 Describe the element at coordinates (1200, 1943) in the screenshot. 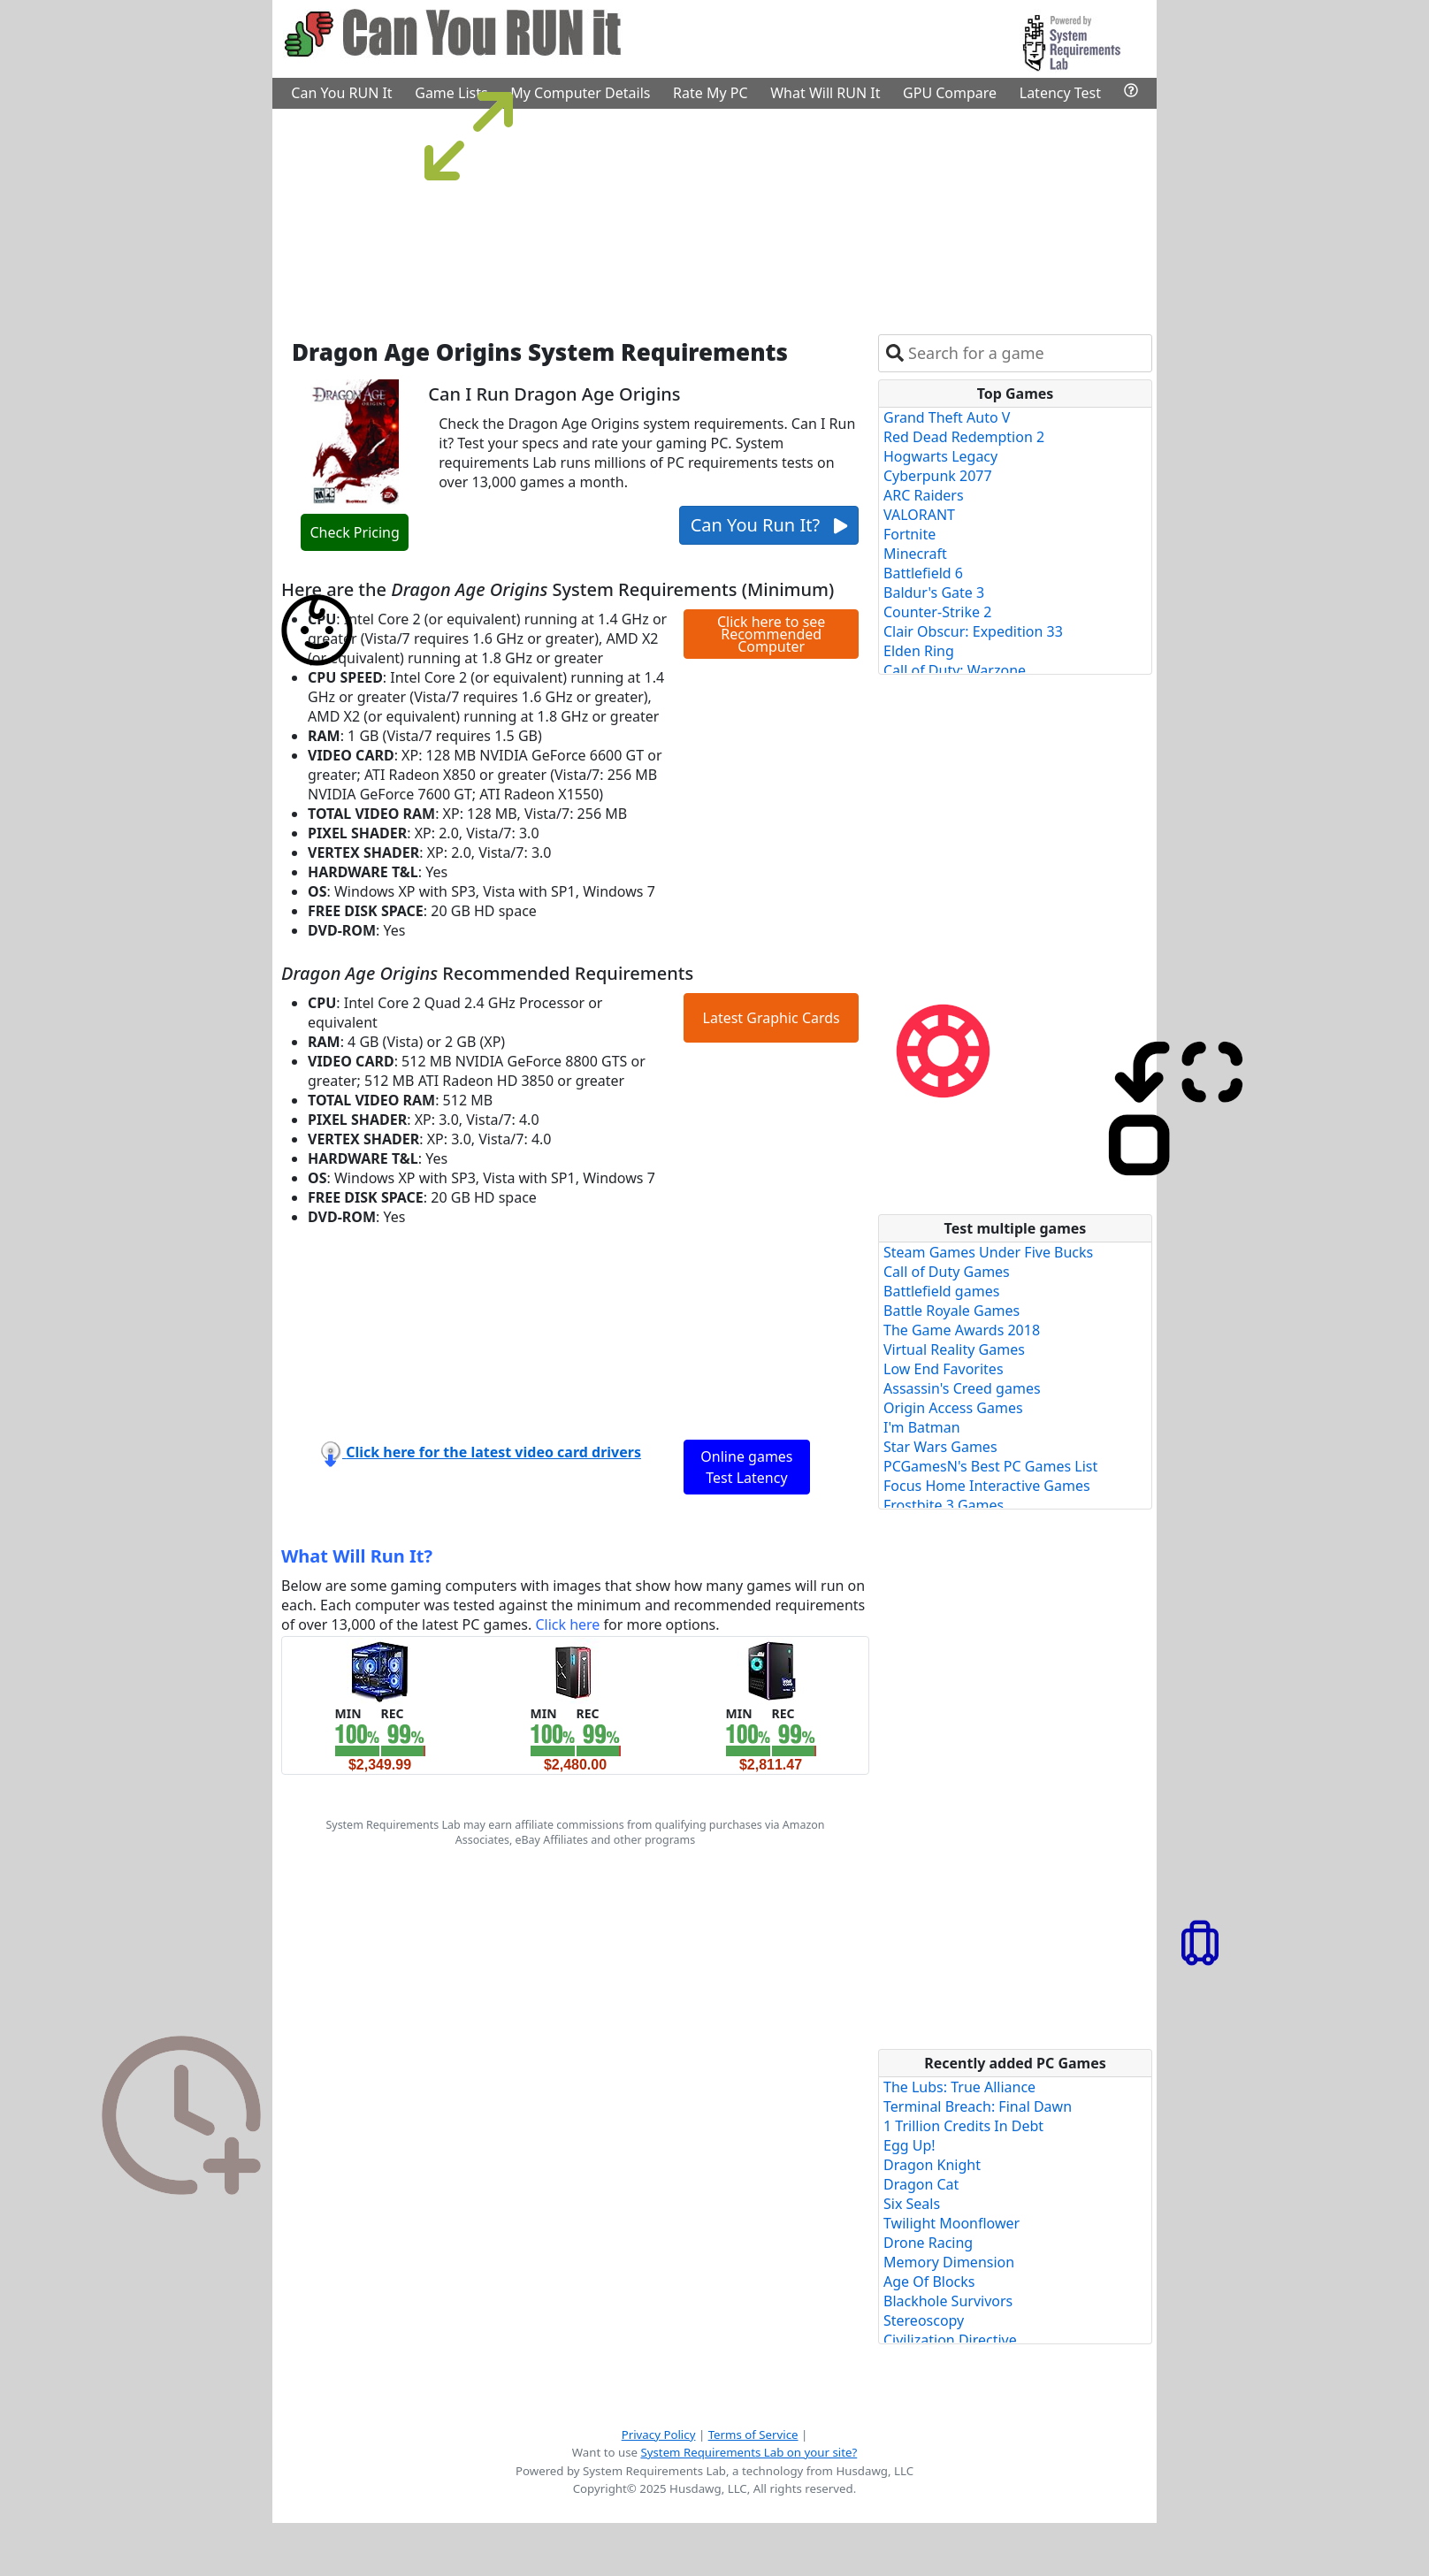

I see `access travel or trip information` at that location.